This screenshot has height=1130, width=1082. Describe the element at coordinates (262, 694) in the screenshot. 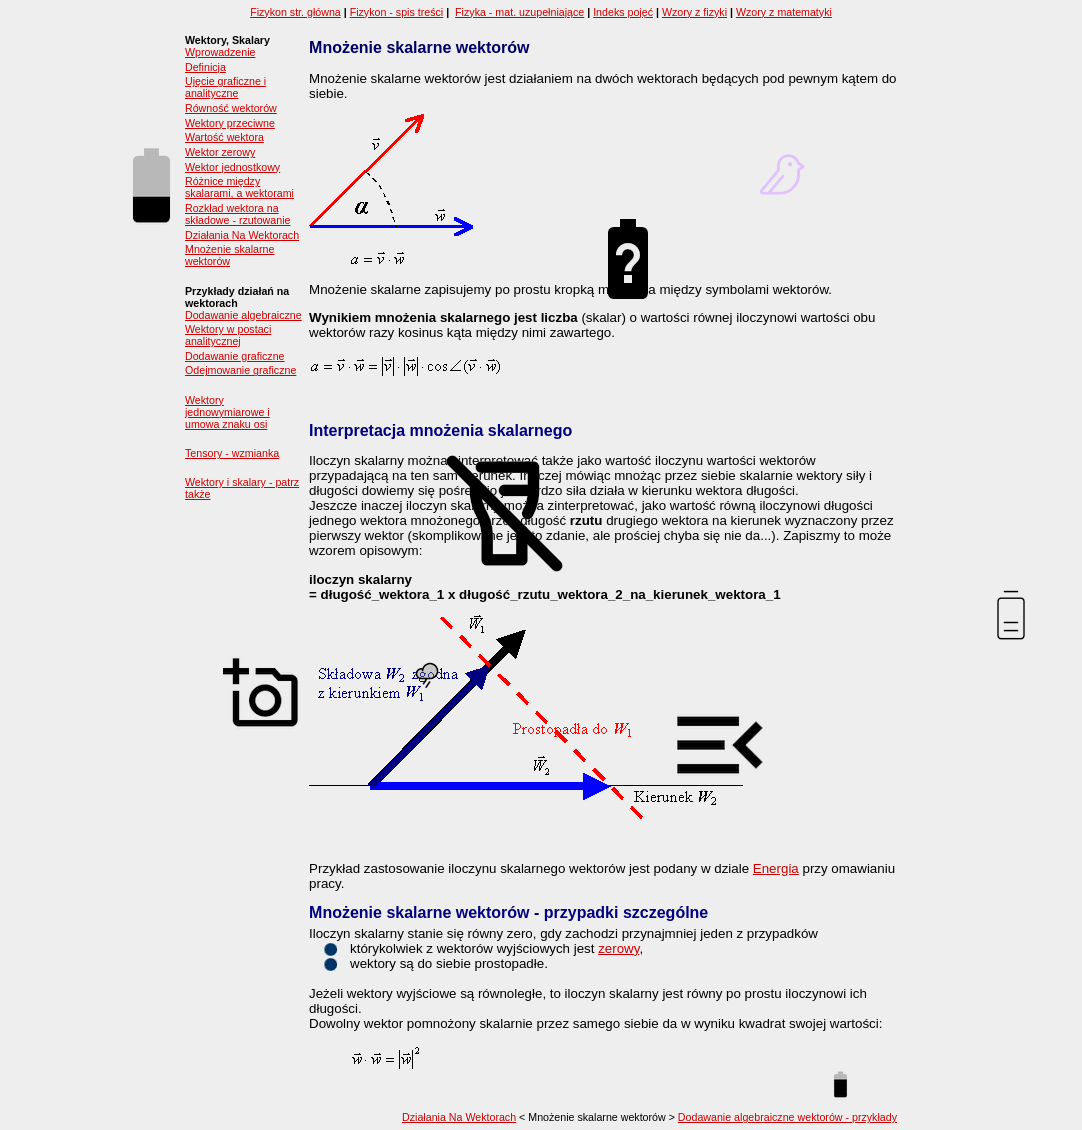

I see `add a new photo` at that location.